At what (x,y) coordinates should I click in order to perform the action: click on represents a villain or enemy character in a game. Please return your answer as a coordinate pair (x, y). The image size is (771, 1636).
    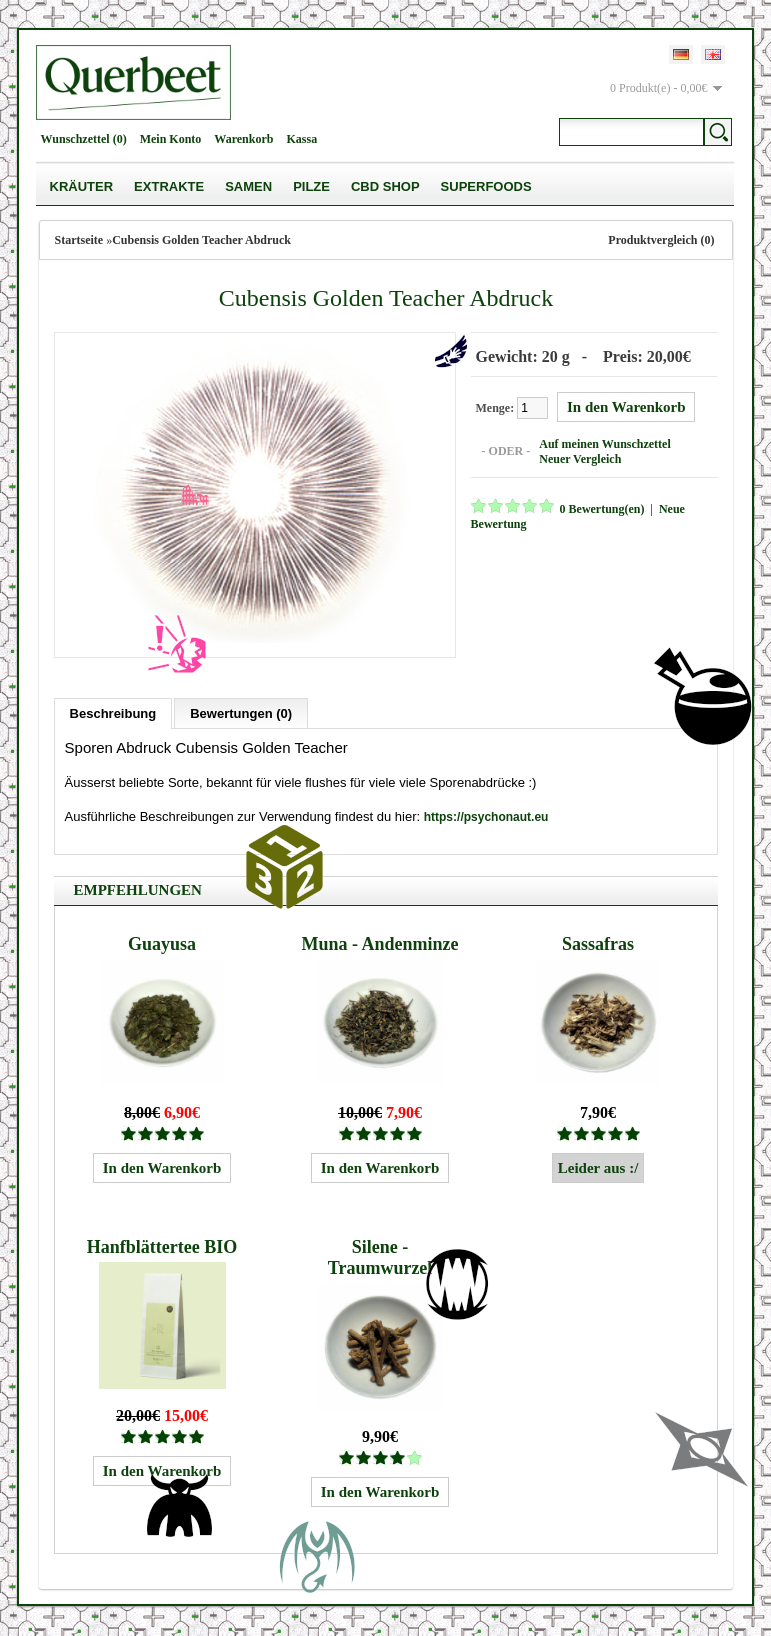
    Looking at the image, I should click on (317, 1555).